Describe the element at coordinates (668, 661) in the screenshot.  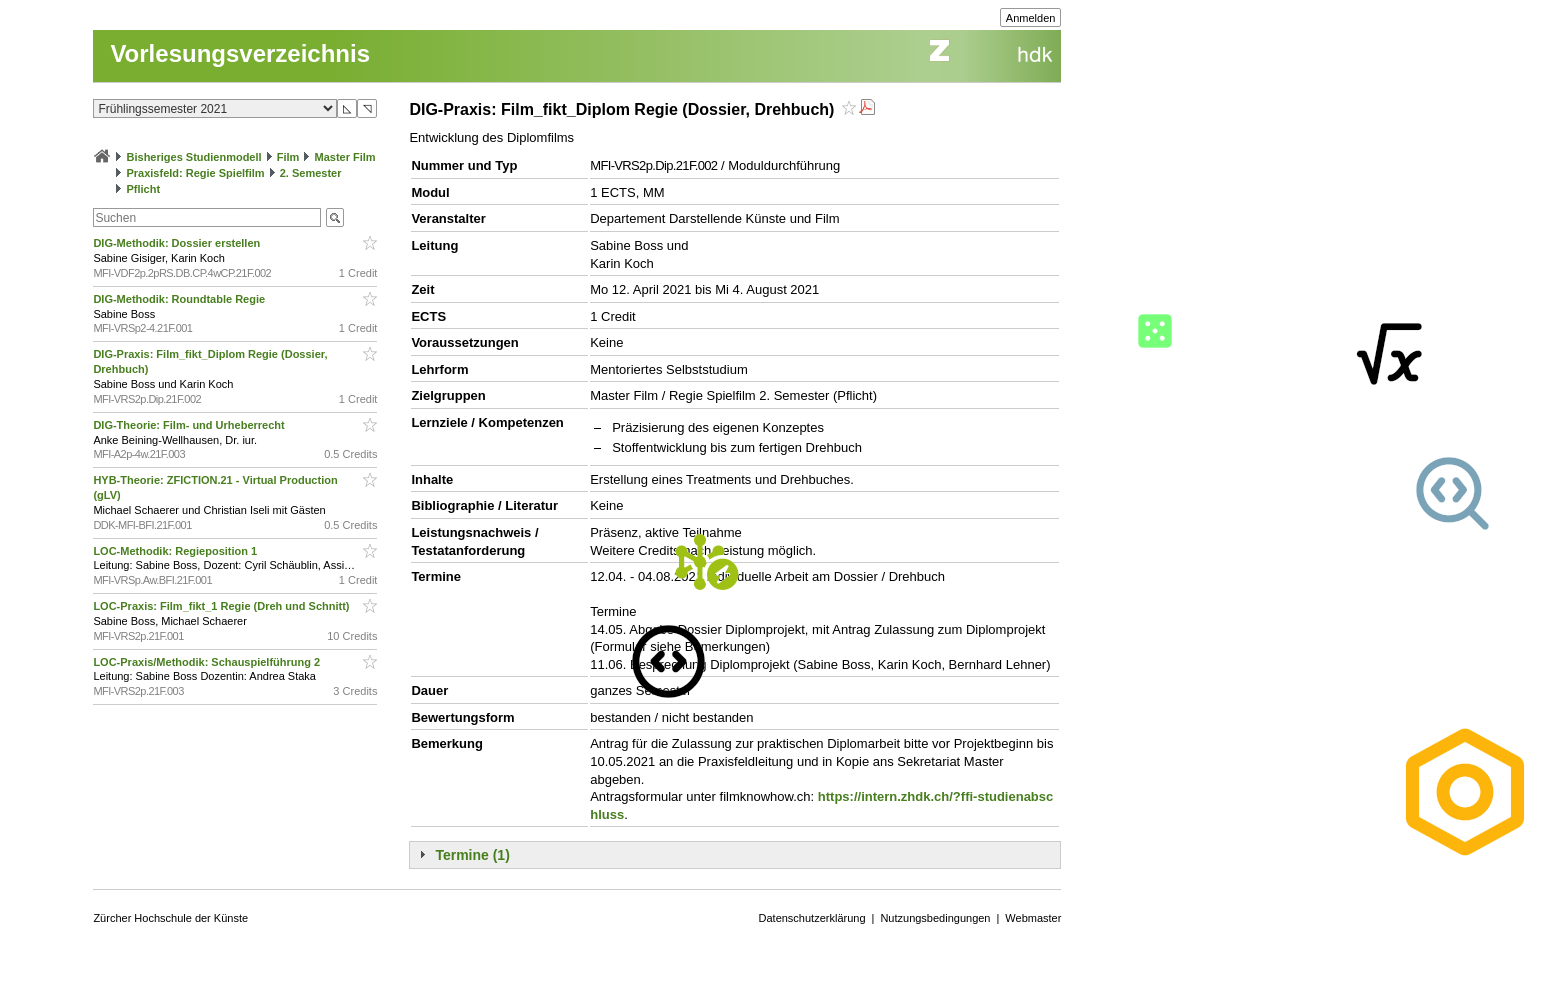
I see `access code editor or developer tools` at that location.